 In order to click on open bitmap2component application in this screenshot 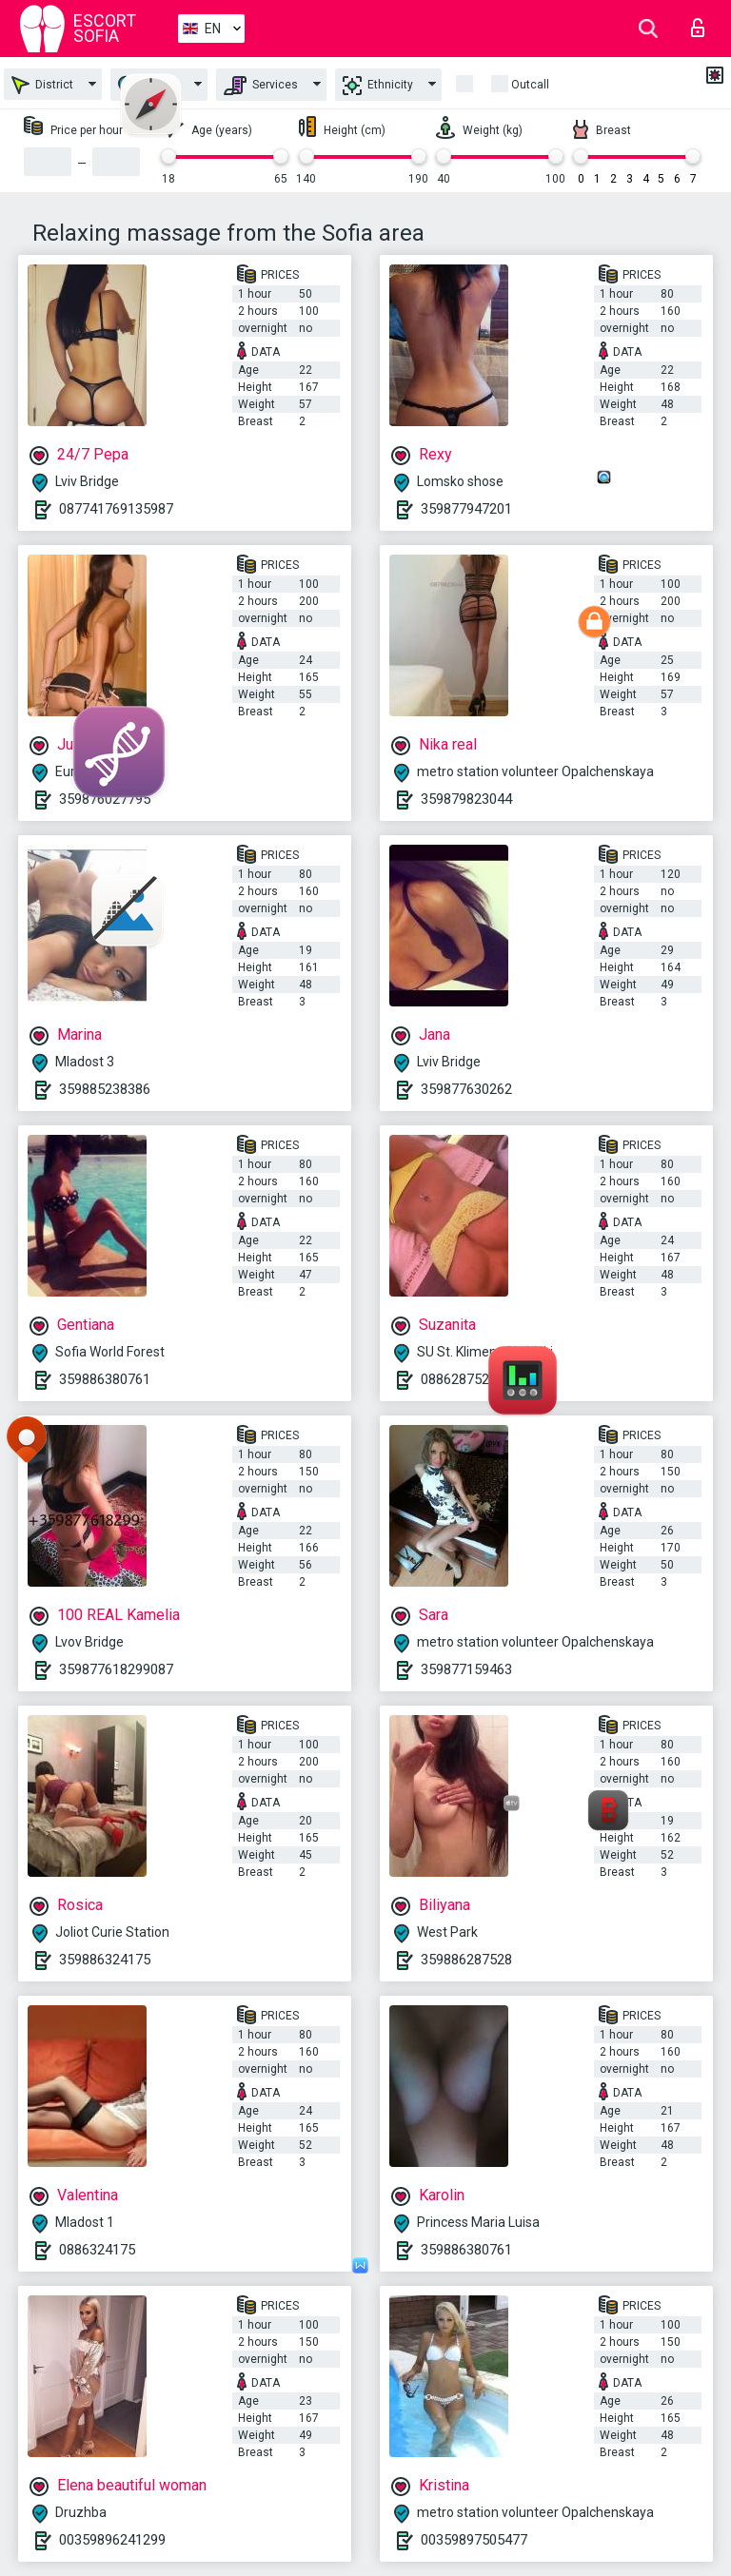, I will do `click(128, 910)`.